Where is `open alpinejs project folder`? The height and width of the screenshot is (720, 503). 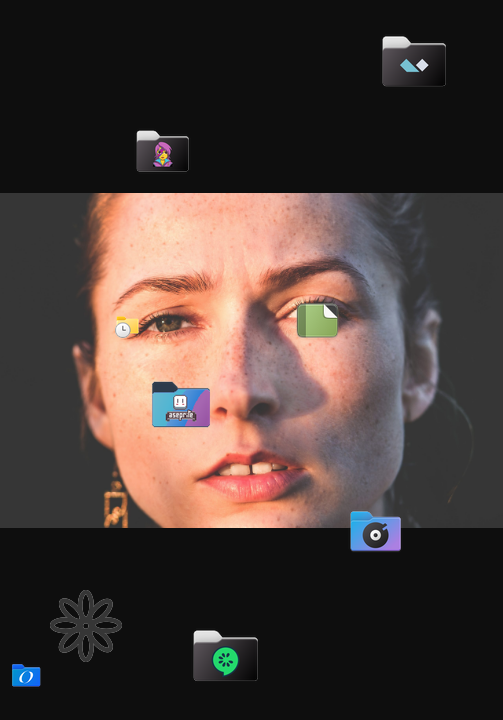
open alpinejs project folder is located at coordinates (414, 63).